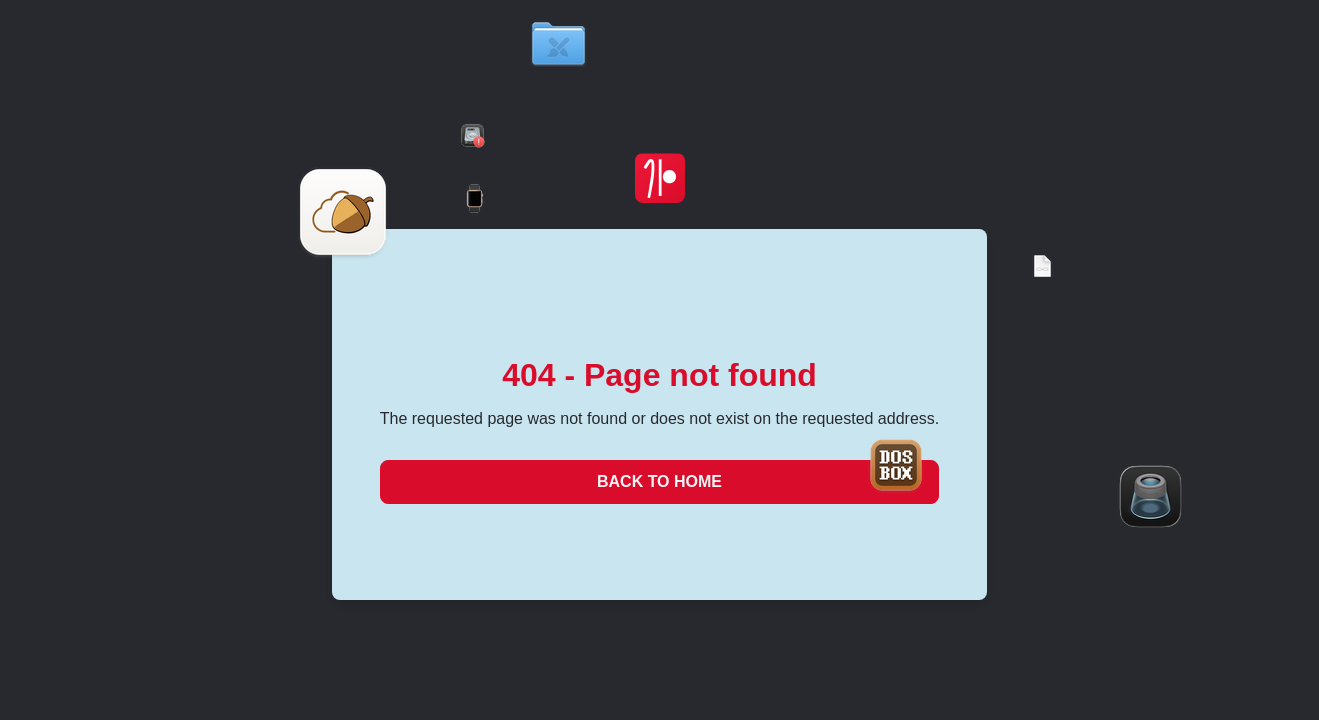 The height and width of the screenshot is (720, 1319). I want to click on open nut cloud storage app, so click(343, 212).